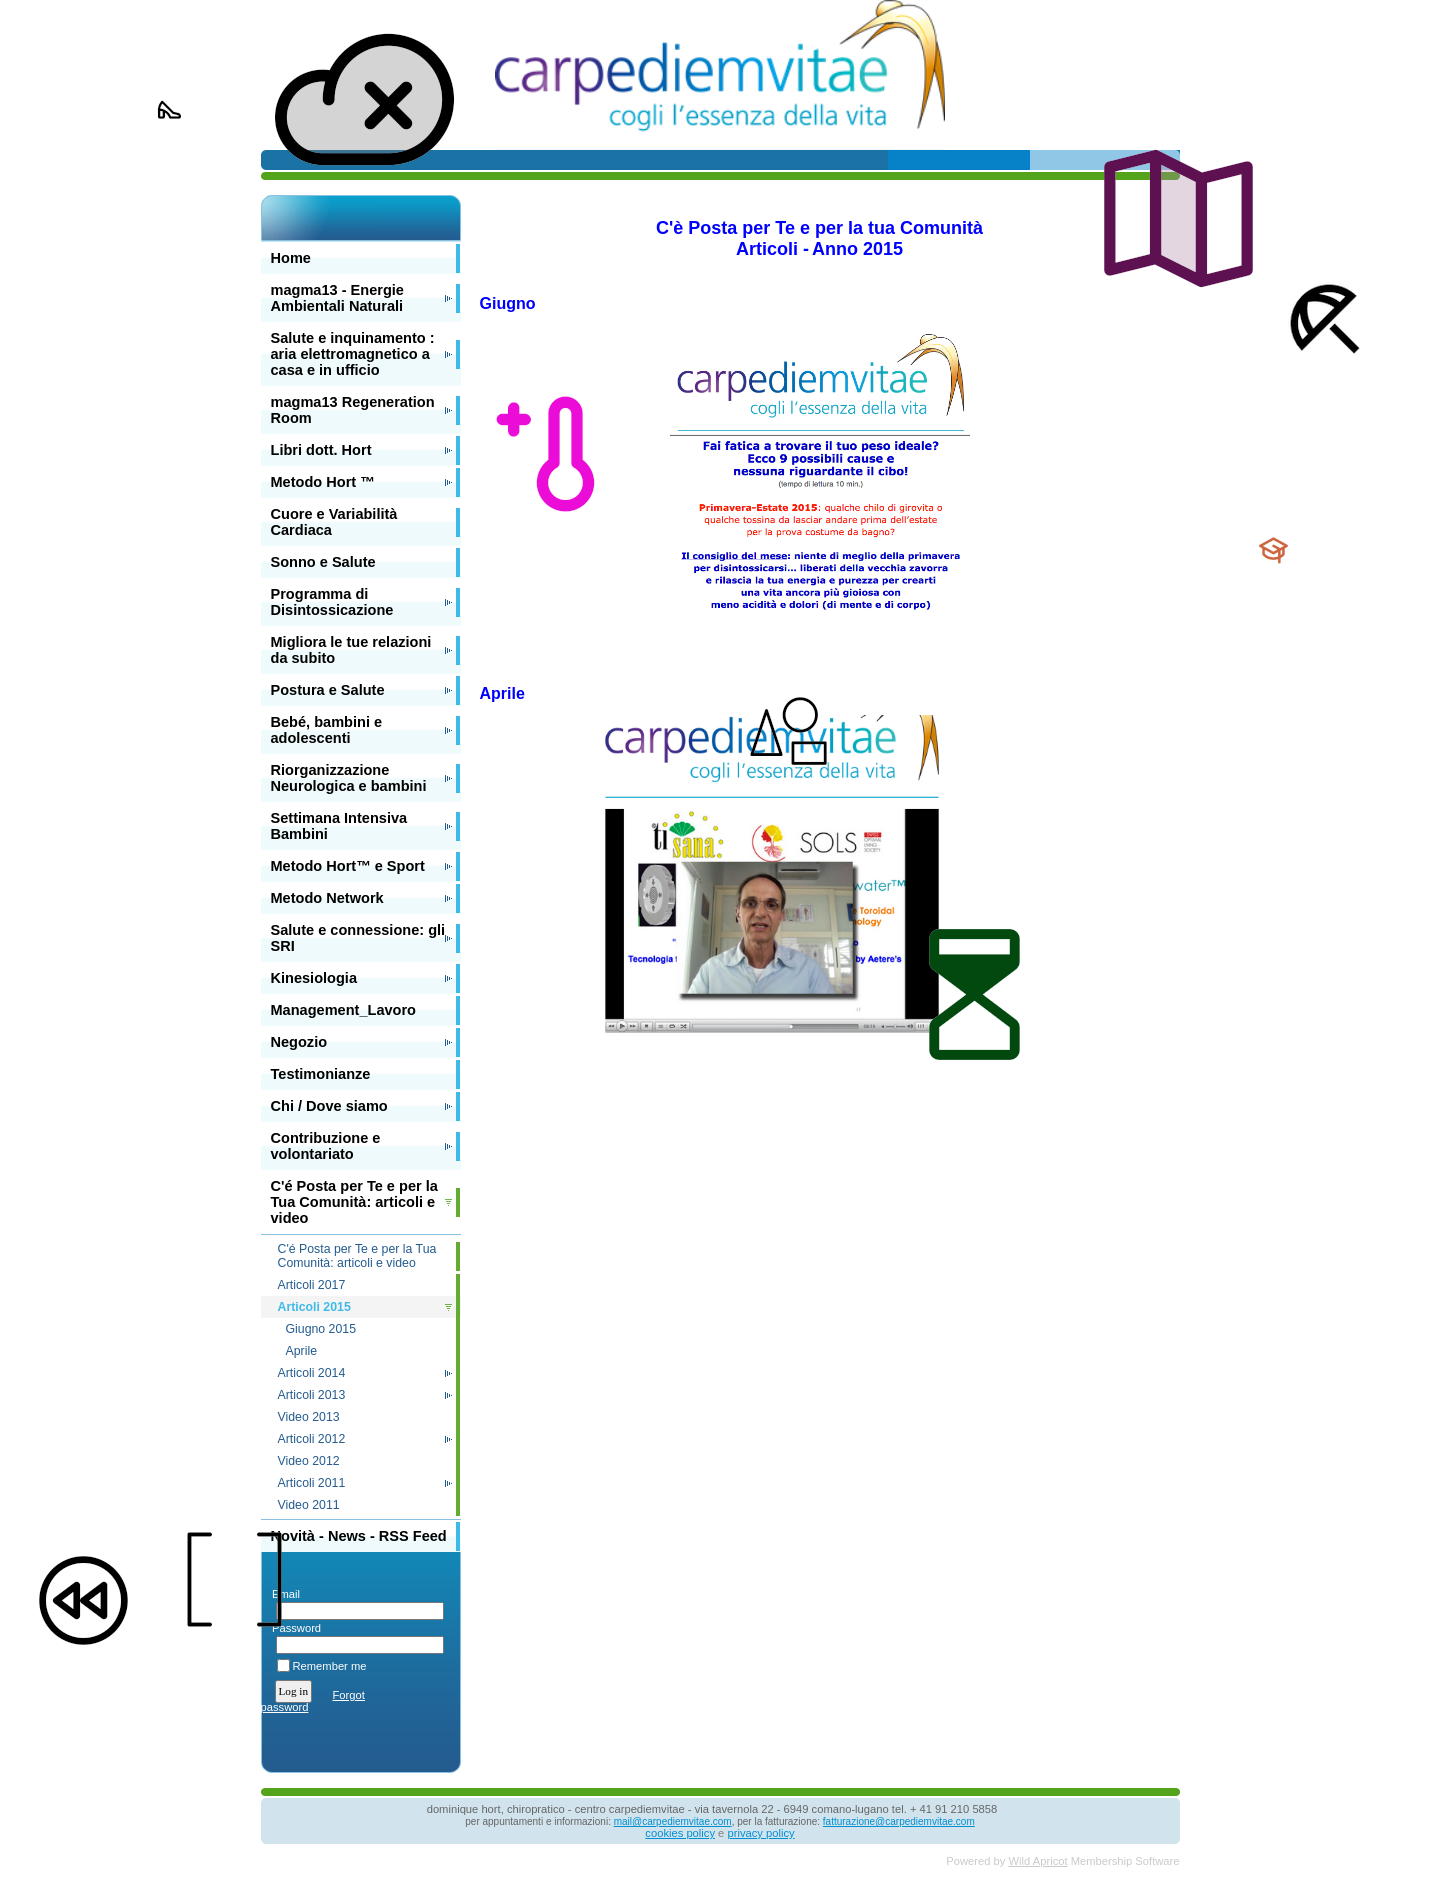 The height and width of the screenshot is (1878, 1440). I want to click on access beach or resort amenities, so click(1325, 319).